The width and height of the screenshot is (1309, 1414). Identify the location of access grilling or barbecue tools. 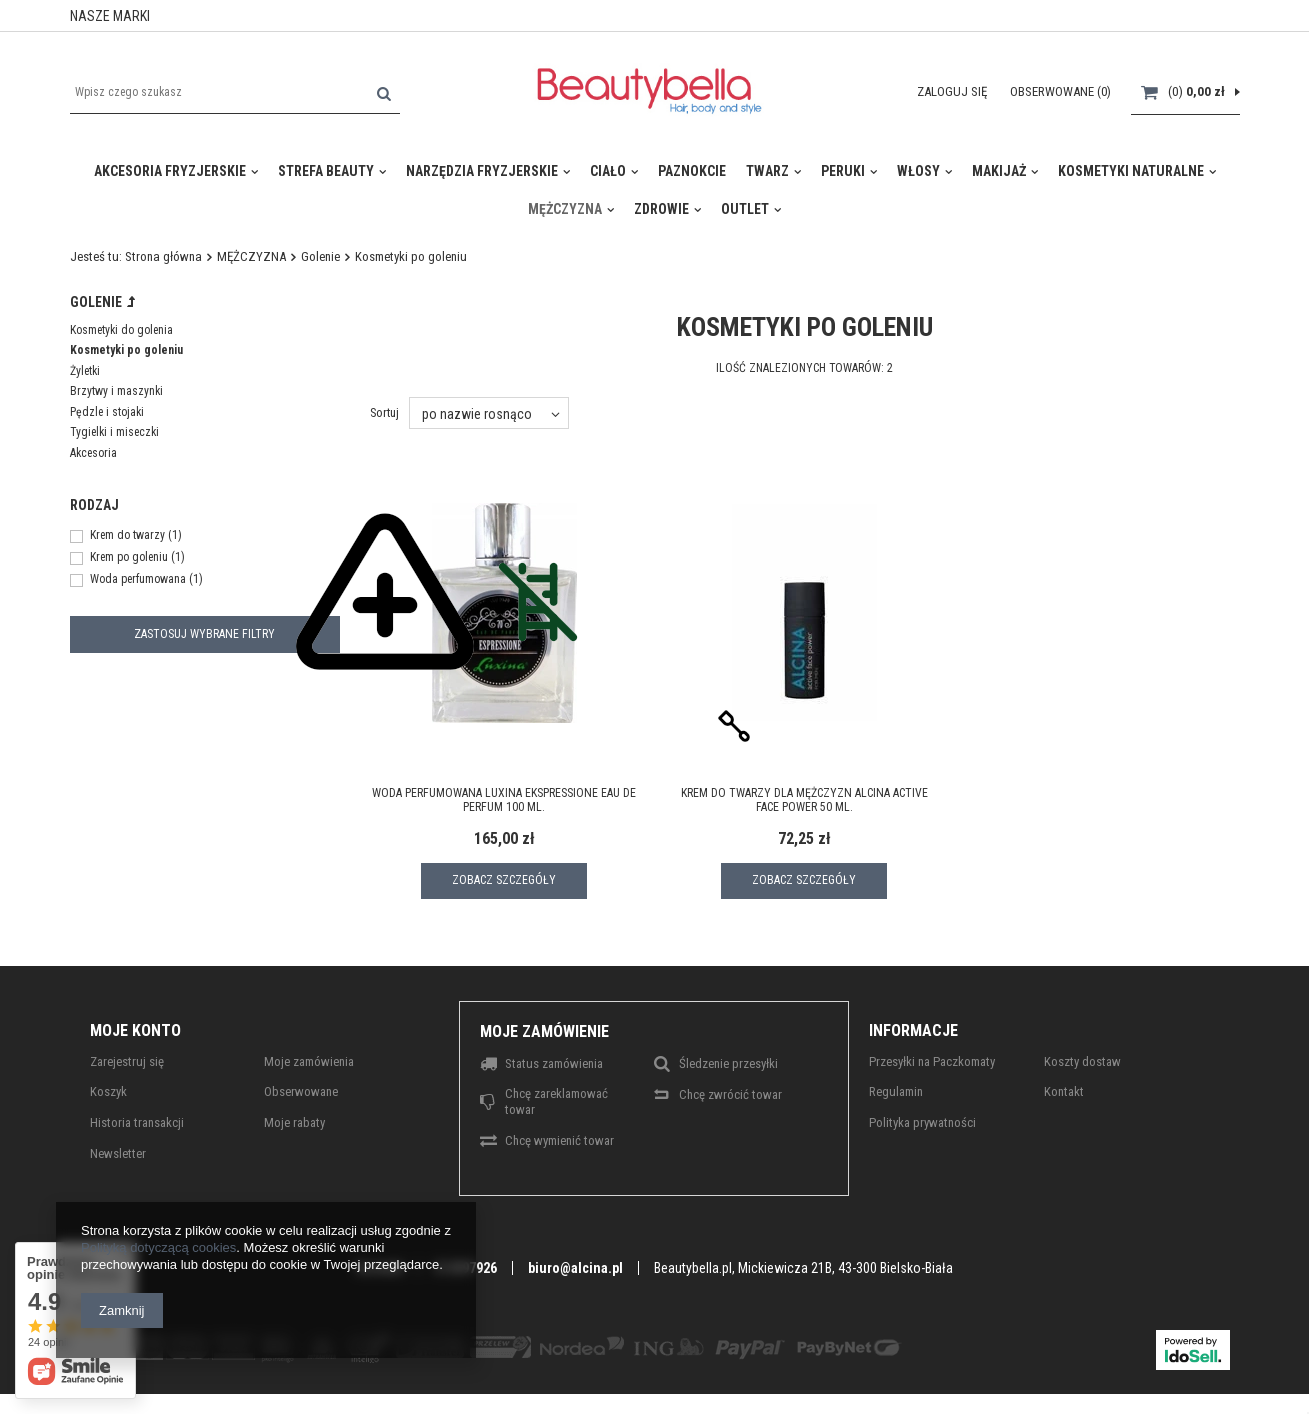
(734, 726).